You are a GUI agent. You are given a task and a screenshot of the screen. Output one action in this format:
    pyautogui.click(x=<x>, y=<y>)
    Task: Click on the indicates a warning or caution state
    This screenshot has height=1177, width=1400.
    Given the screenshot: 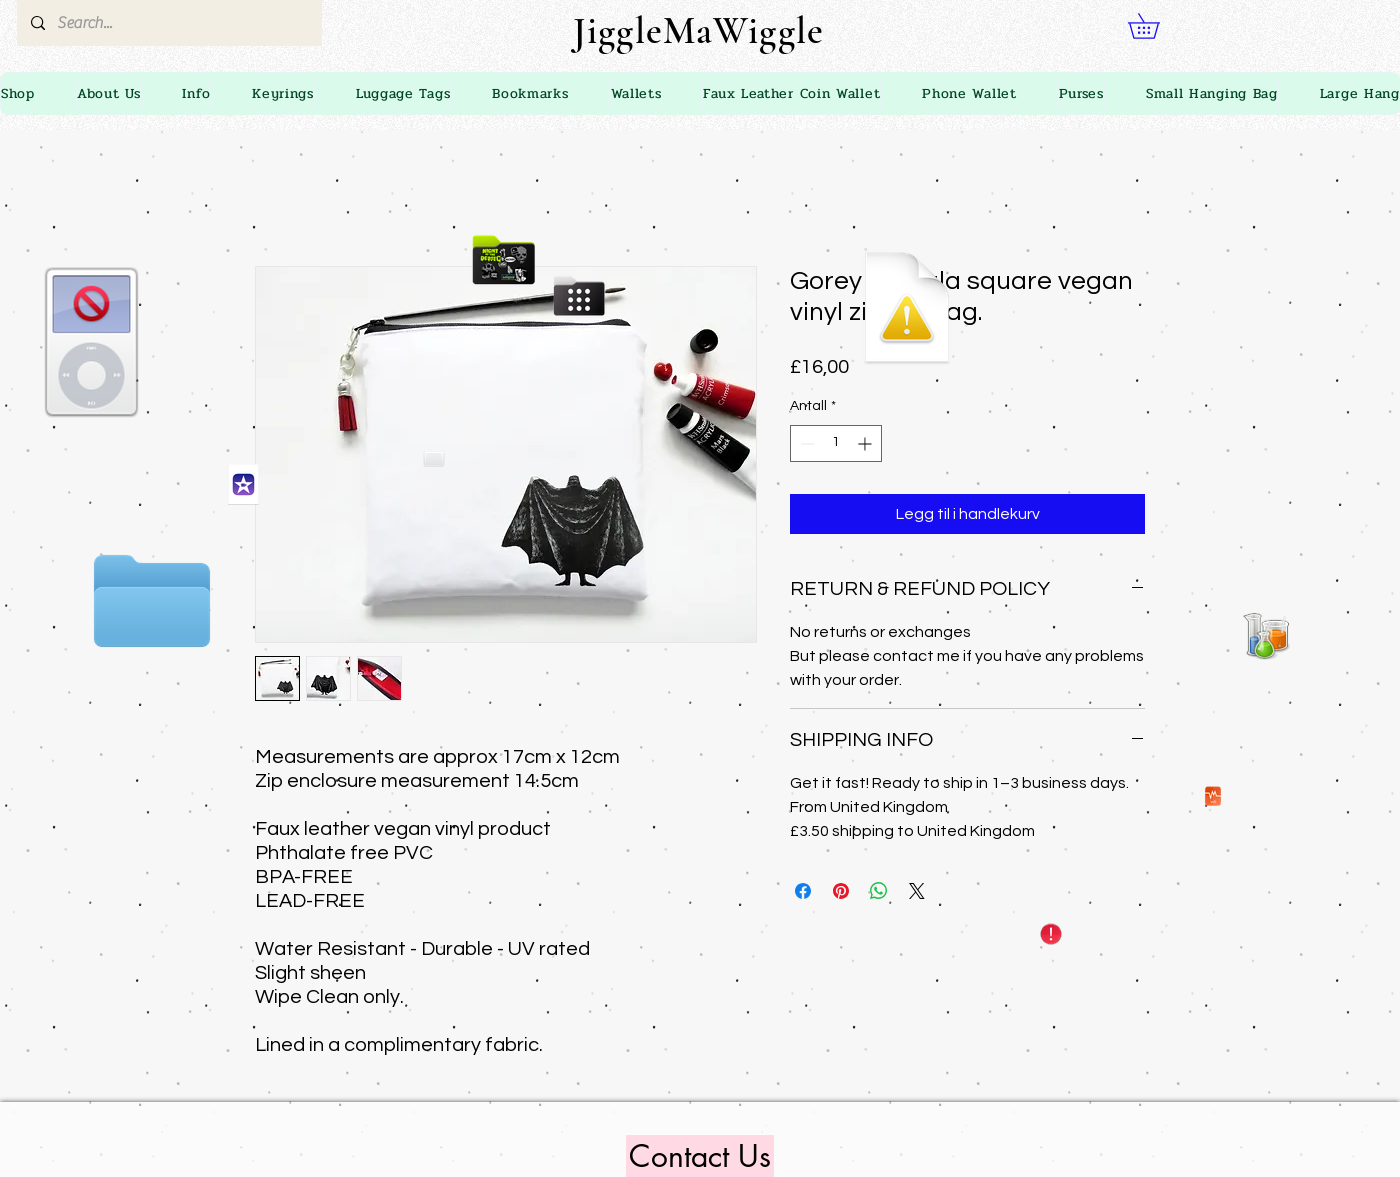 What is the action you would take?
    pyautogui.click(x=1051, y=934)
    